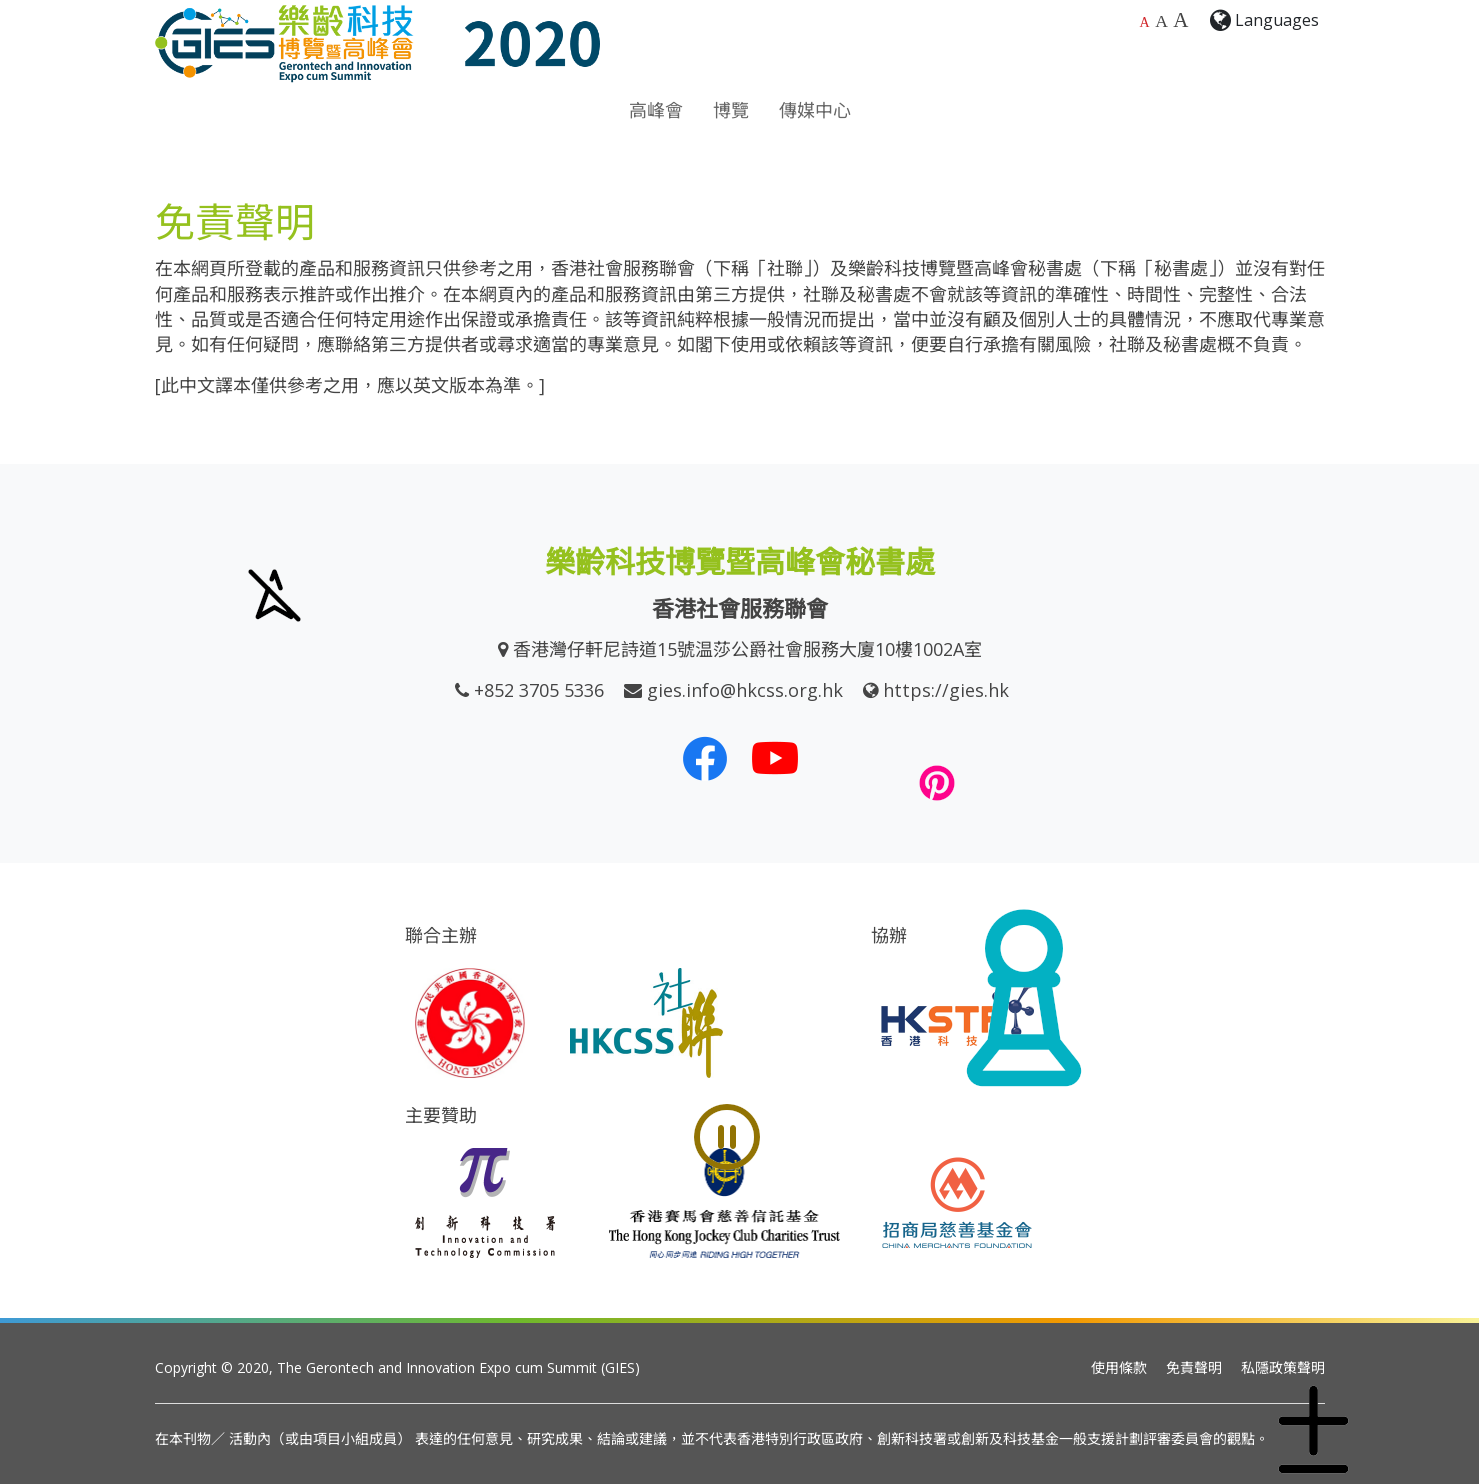  What do you see at coordinates (274, 595) in the screenshot?
I see `disable navigation or GPS tracking` at bounding box center [274, 595].